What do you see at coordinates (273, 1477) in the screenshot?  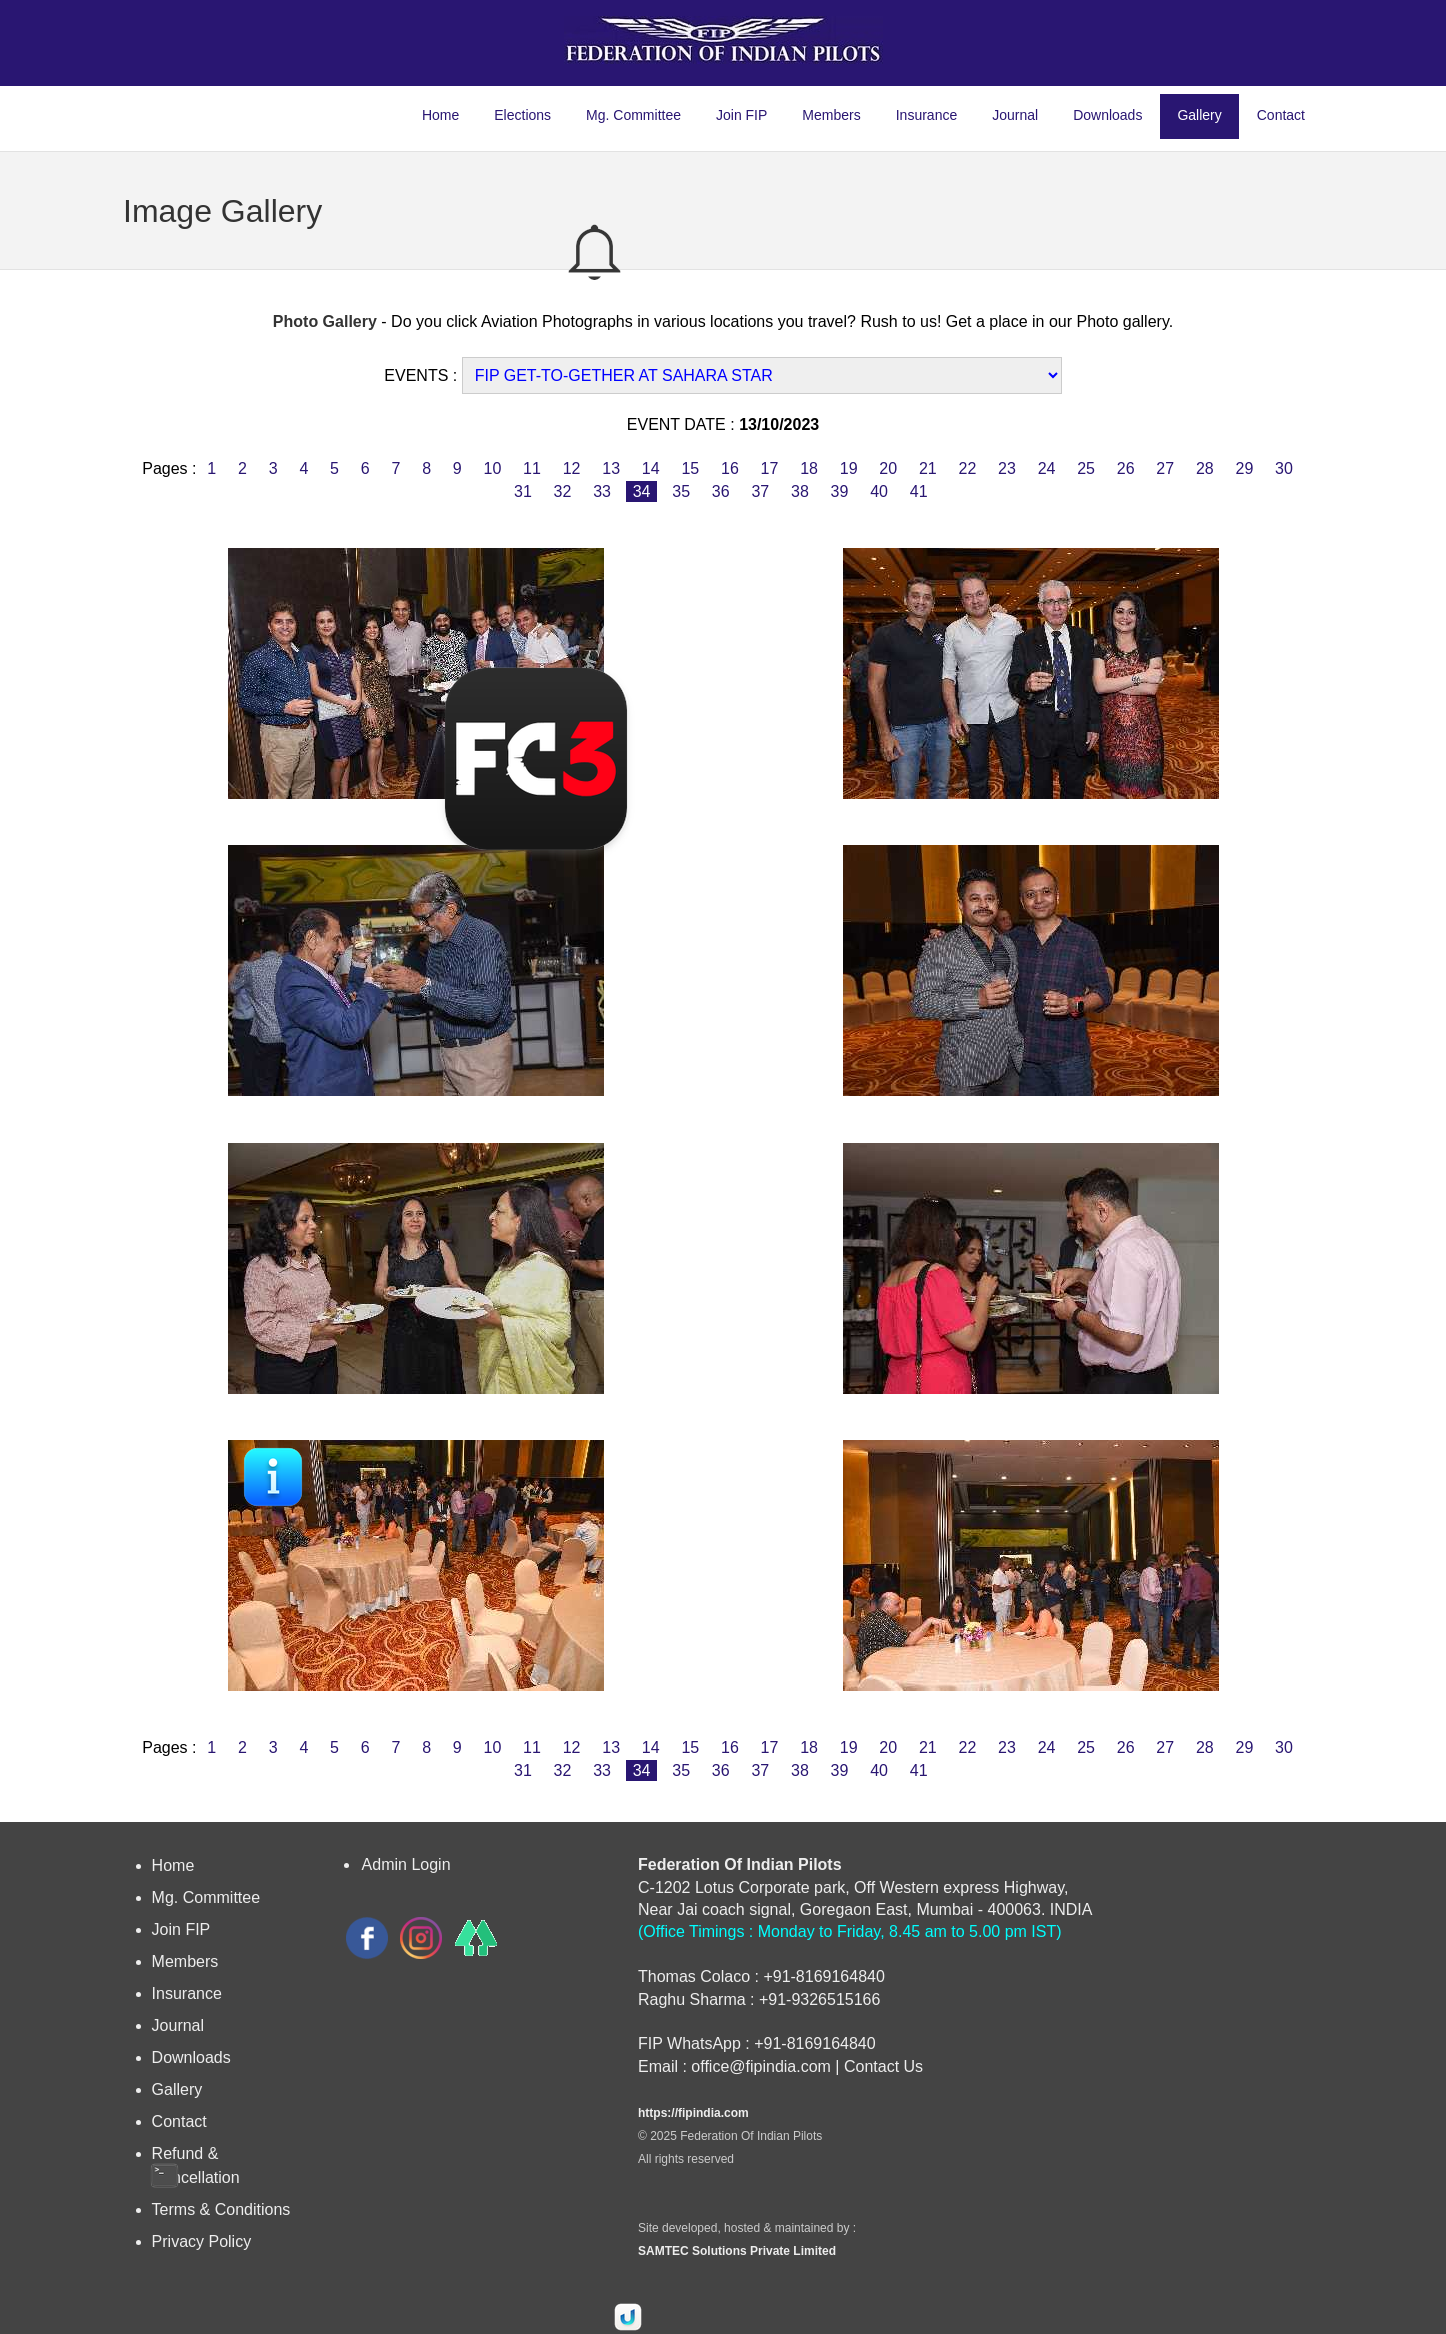 I see `open ibus input method settings` at bounding box center [273, 1477].